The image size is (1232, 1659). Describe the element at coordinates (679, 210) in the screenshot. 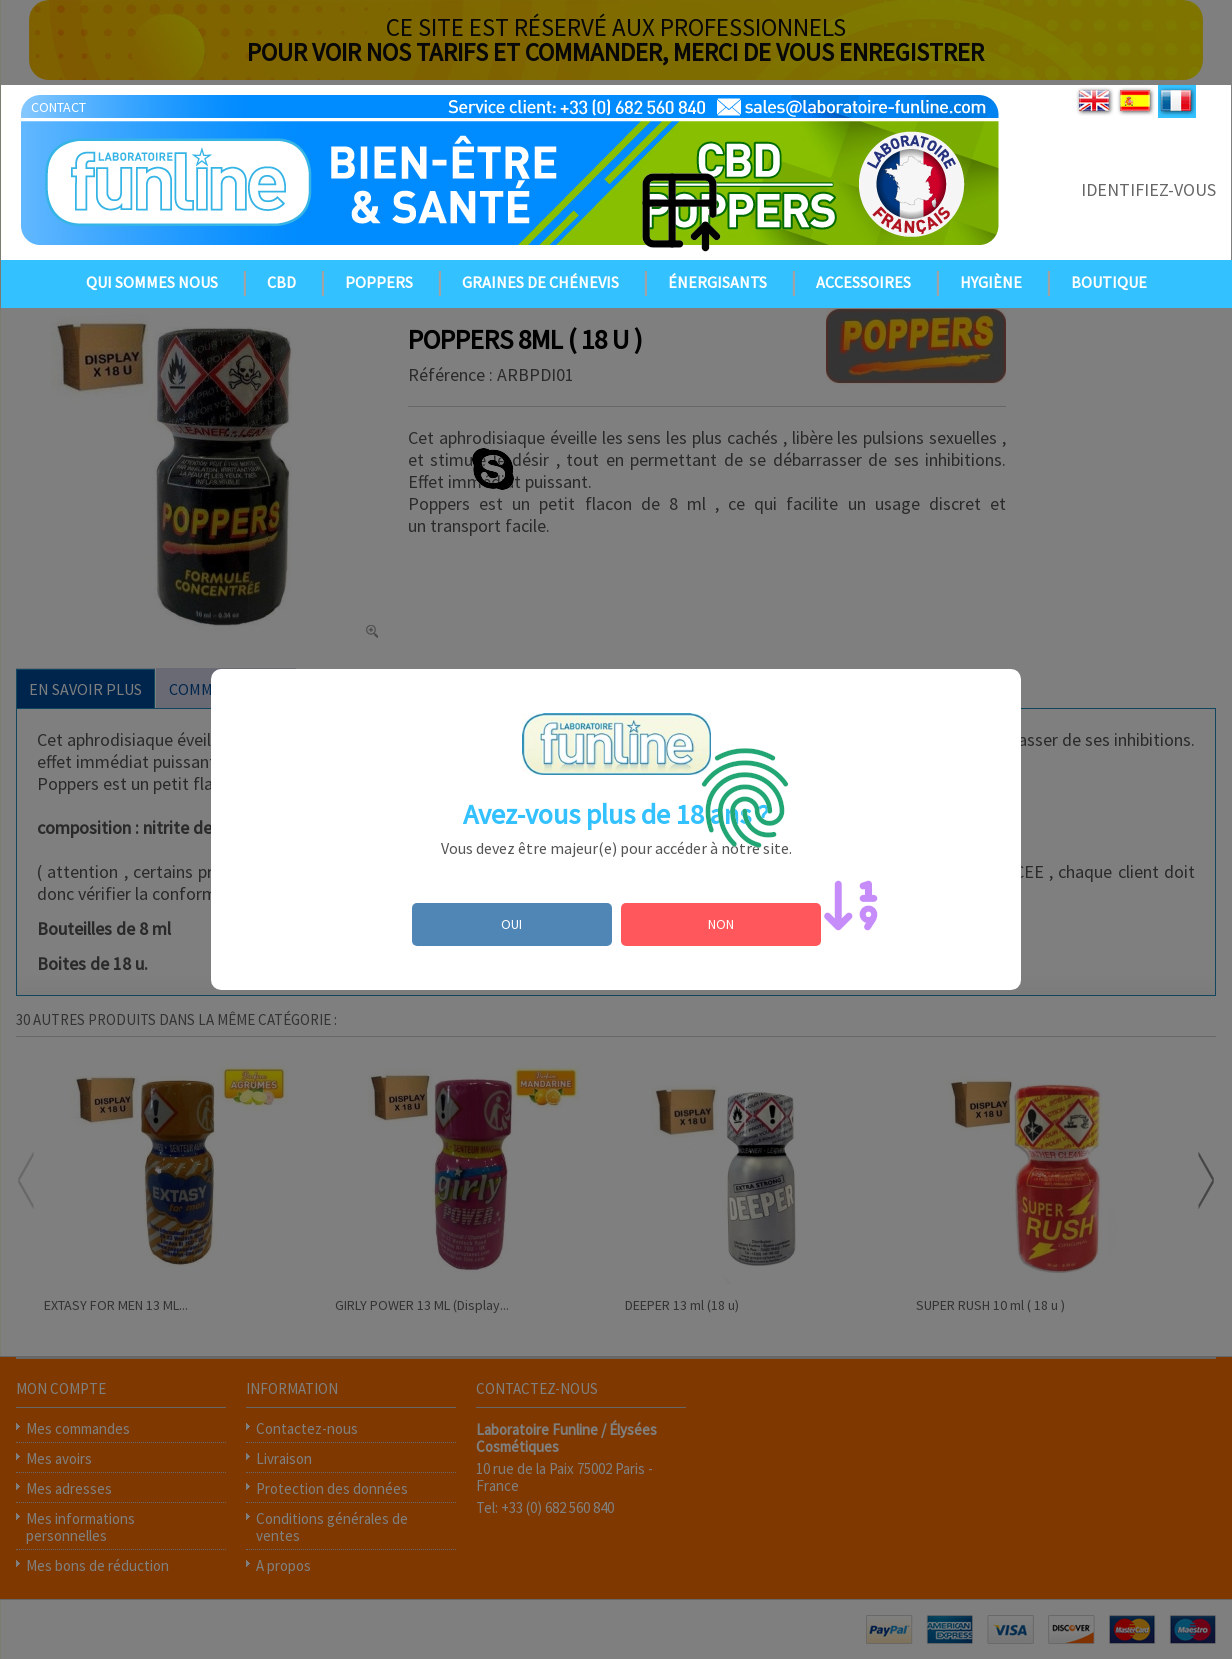

I see `import data into a table` at that location.